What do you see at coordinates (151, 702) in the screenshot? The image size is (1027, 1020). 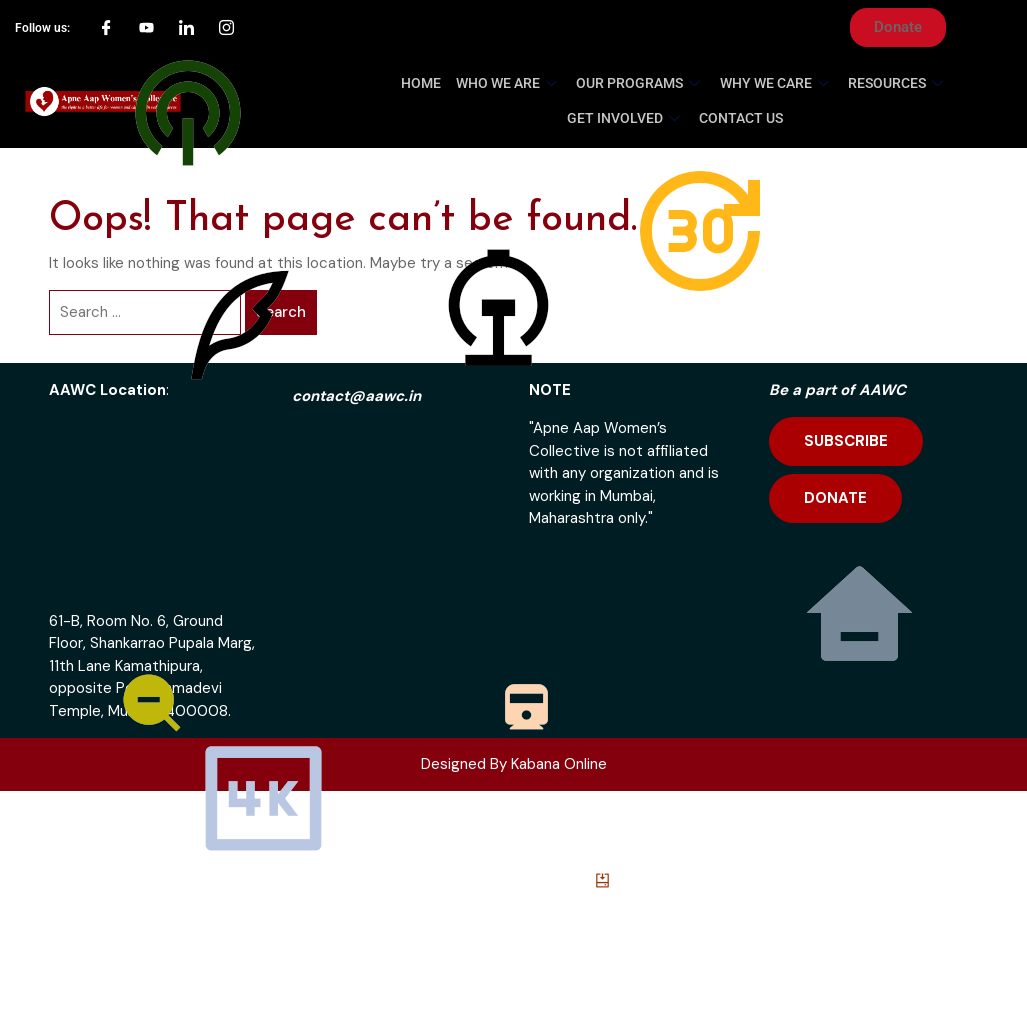 I see `zoom out to see more content` at bounding box center [151, 702].